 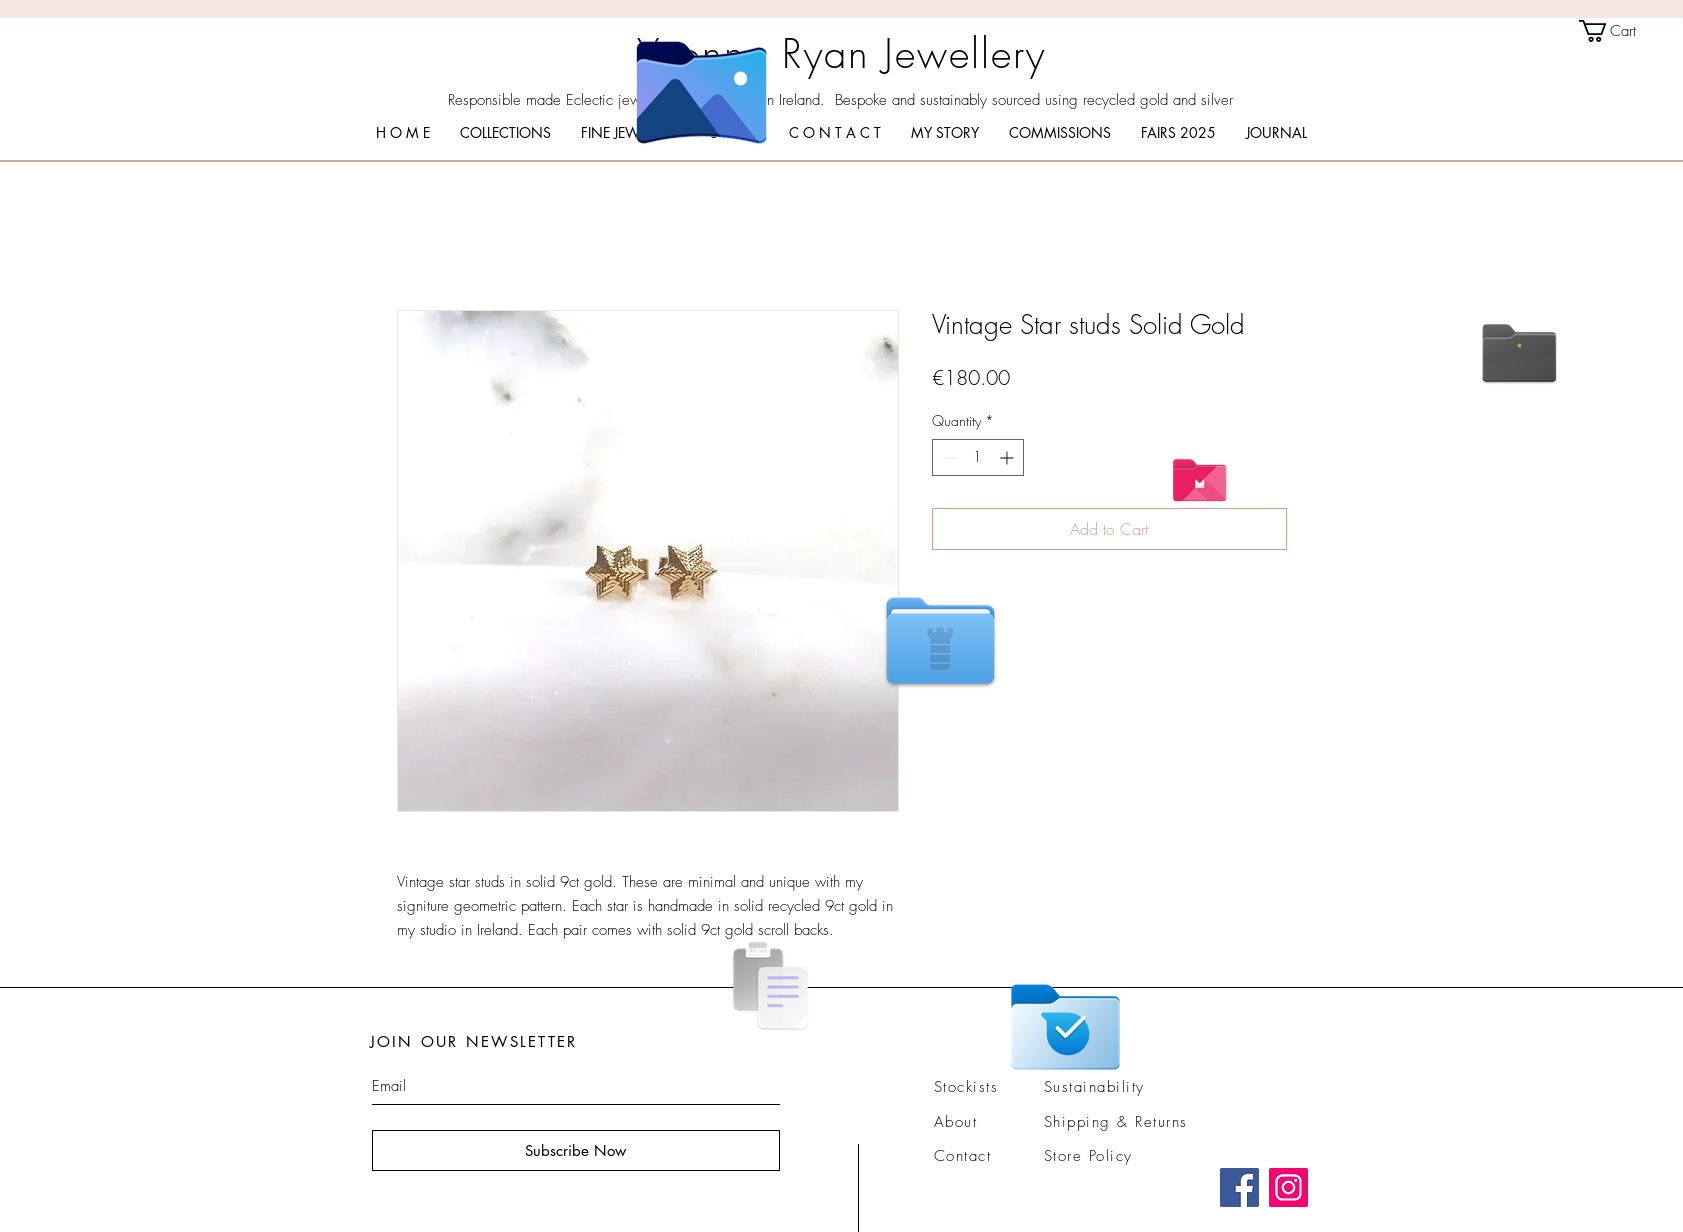 What do you see at coordinates (701, 96) in the screenshot?
I see `open panorama photos folder` at bounding box center [701, 96].